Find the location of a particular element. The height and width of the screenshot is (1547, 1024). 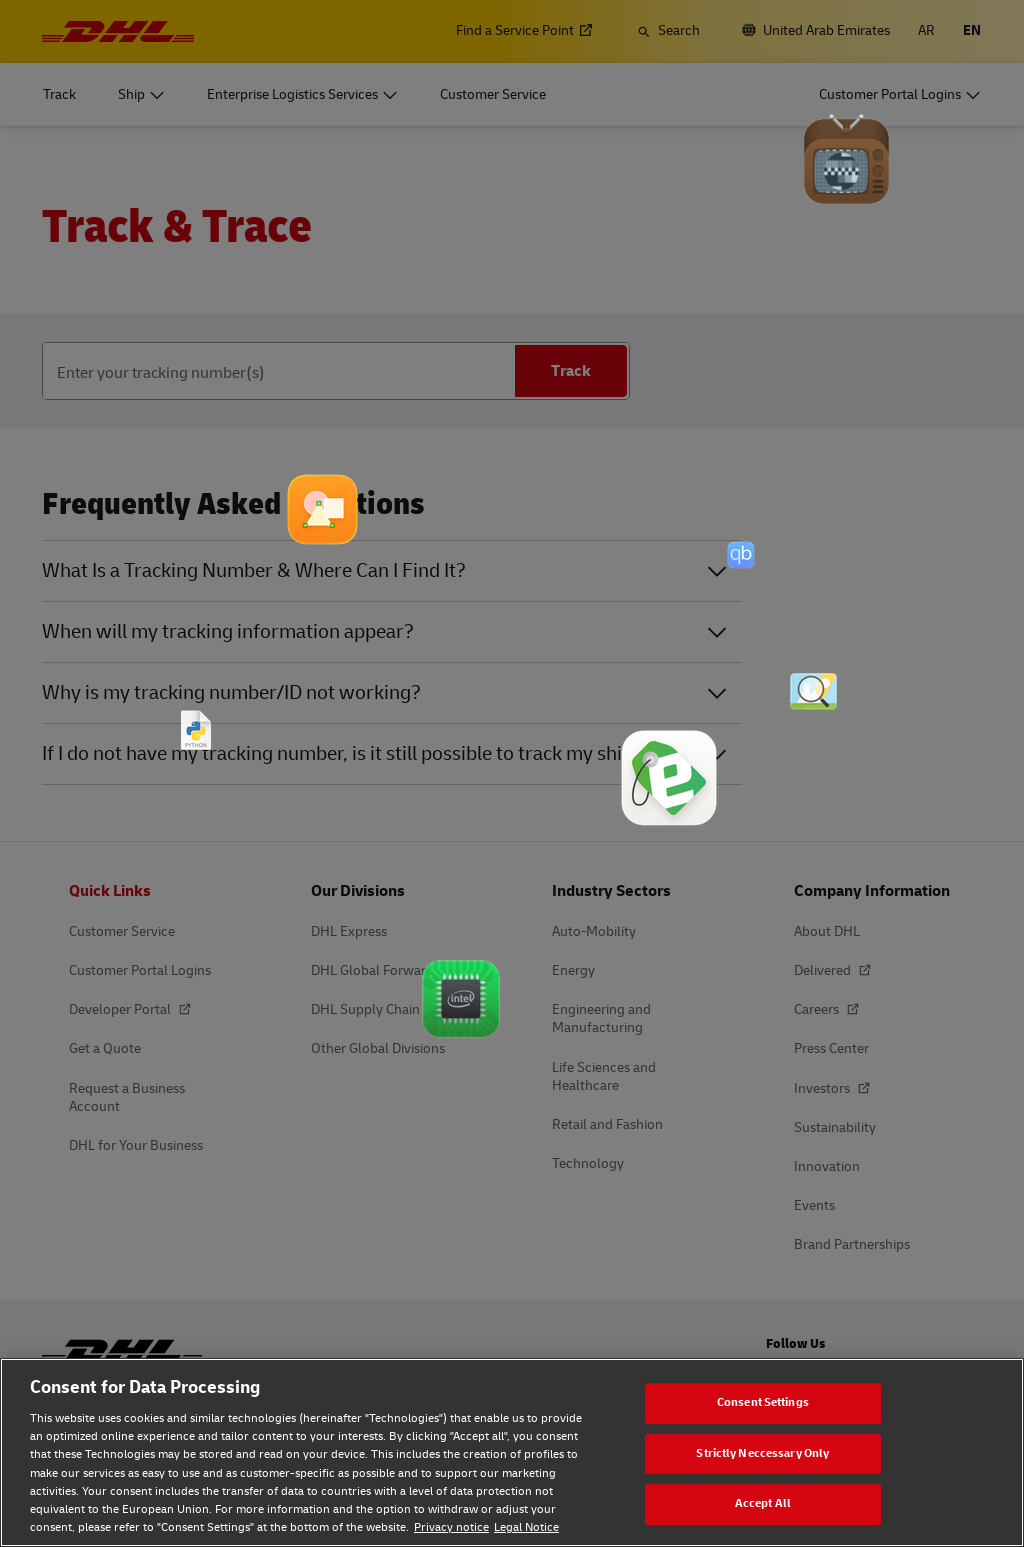

open Televido app is located at coordinates (846, 161).